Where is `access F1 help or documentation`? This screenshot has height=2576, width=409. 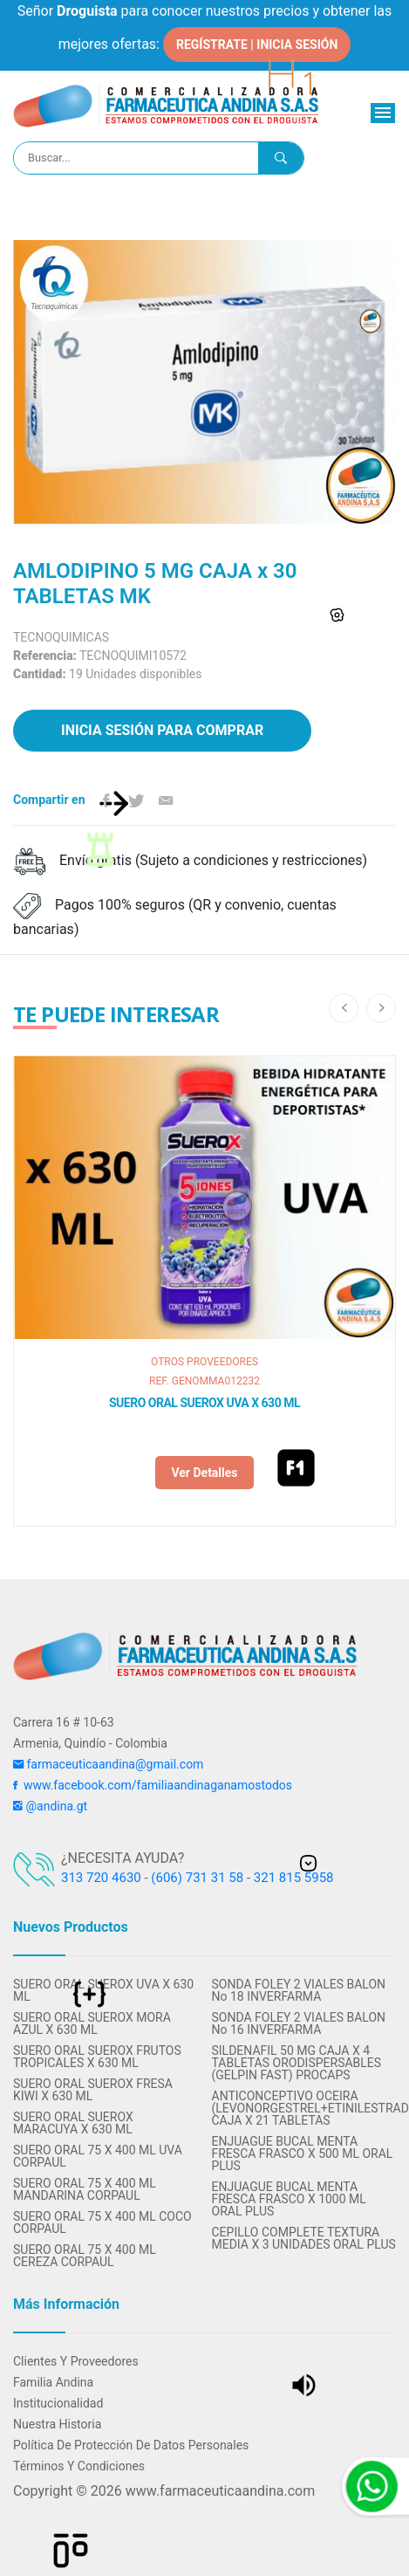 access F1 help or documentation is located at coordinates (296, 1467).